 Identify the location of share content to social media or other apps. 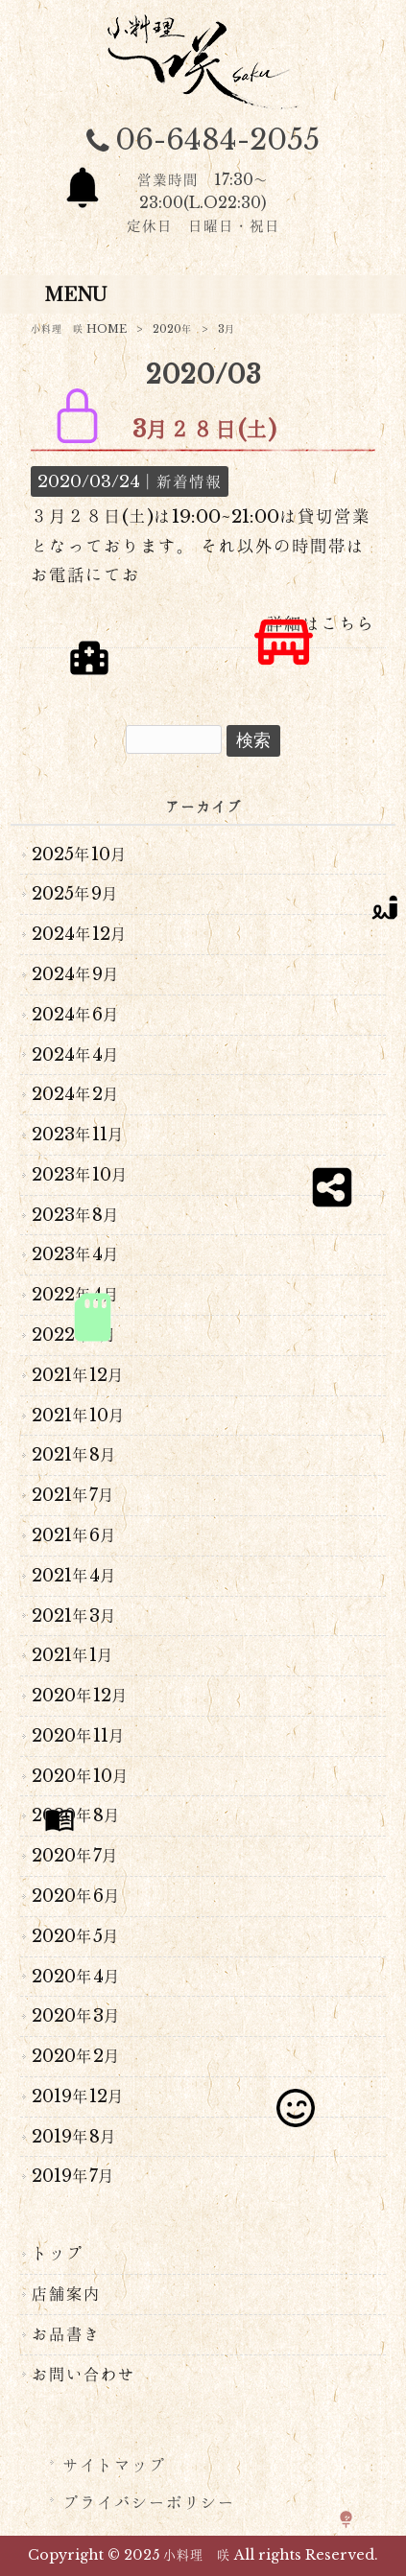
(332, 1187).